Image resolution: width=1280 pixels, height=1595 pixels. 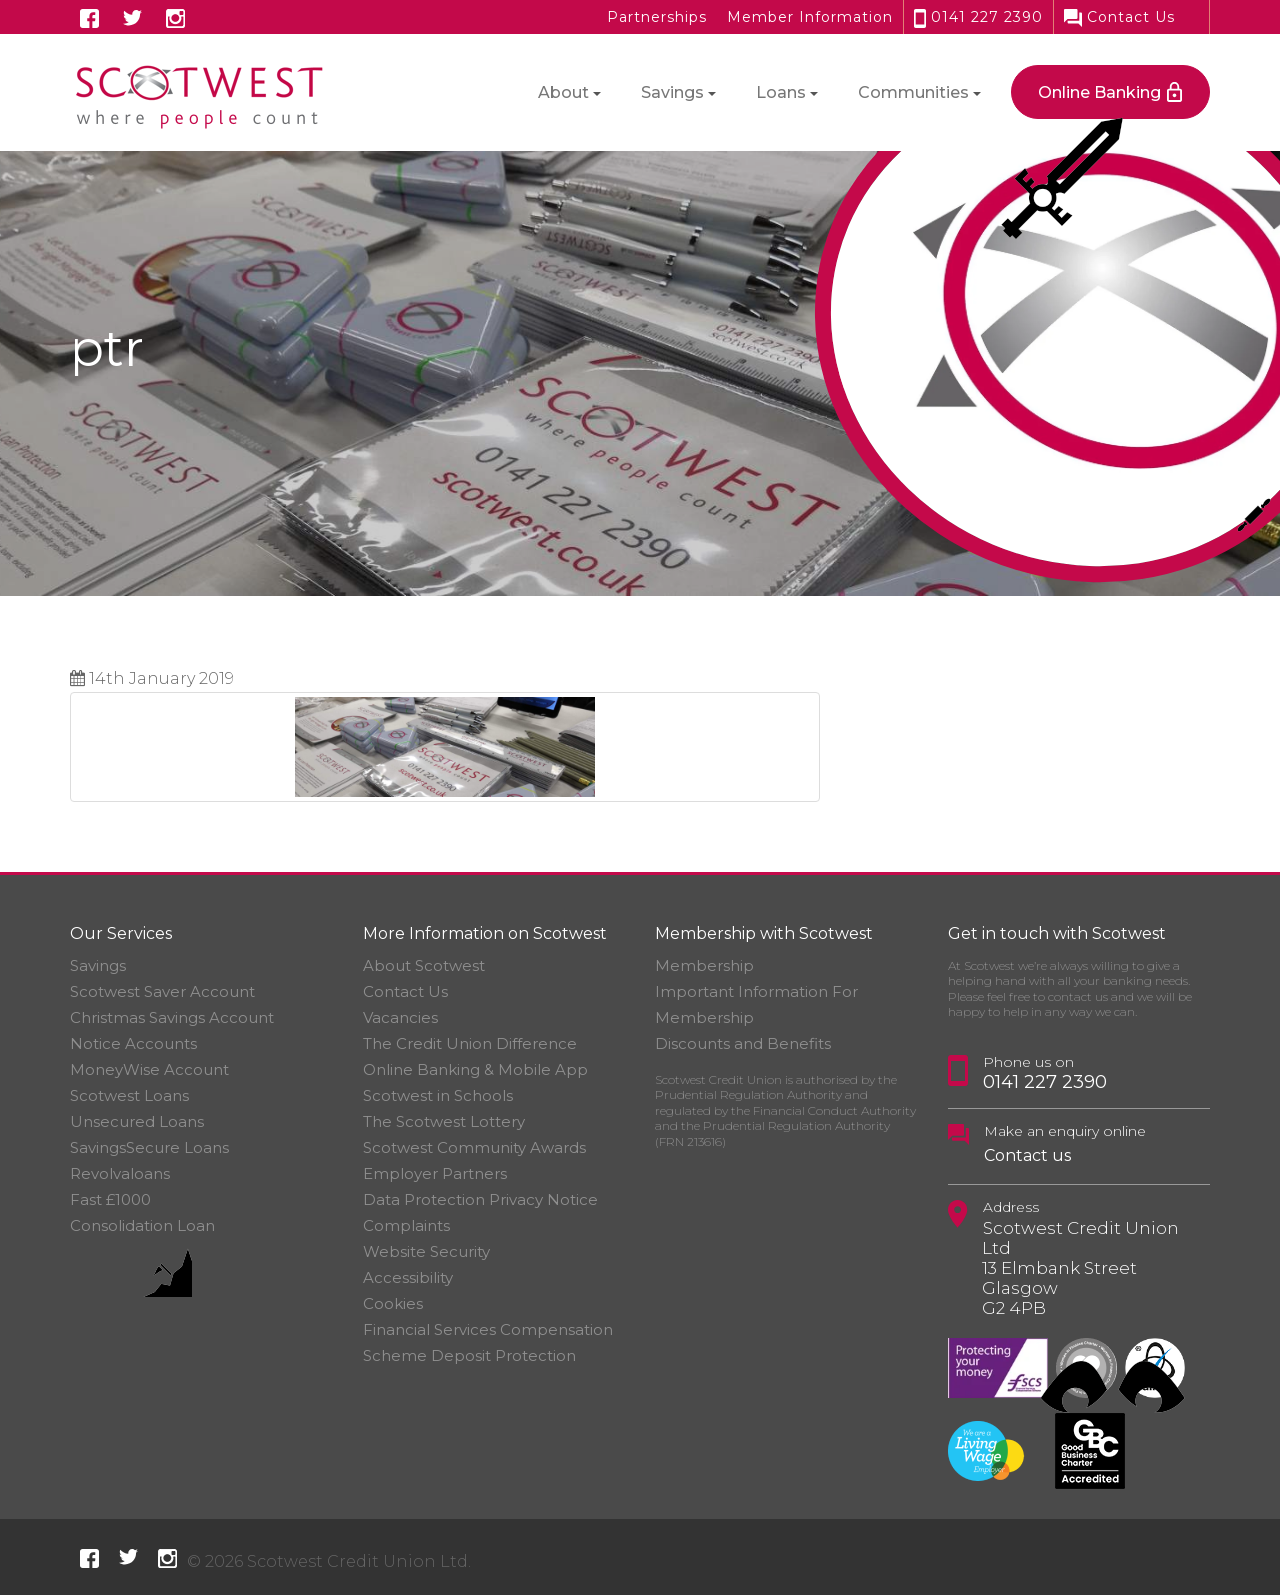 What do you see at coordinates (167, 1272) in the screenshot?
I see `indicates progress toward a goal or milestone` at bounding box center [167, 1272].